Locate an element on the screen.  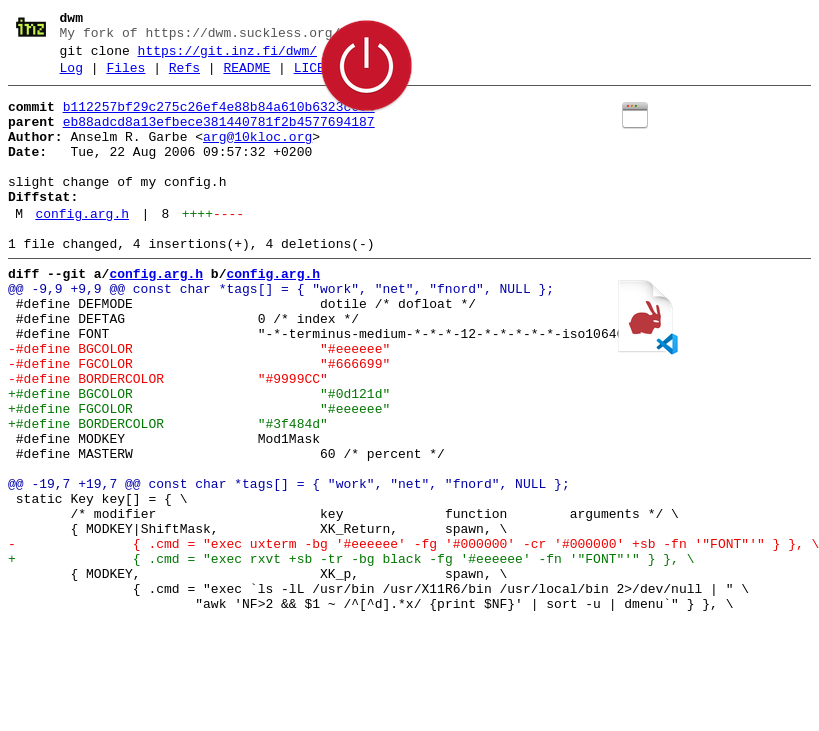
open a jade-related project or file in Visual Studio Code is located at coordinates (645, 317).